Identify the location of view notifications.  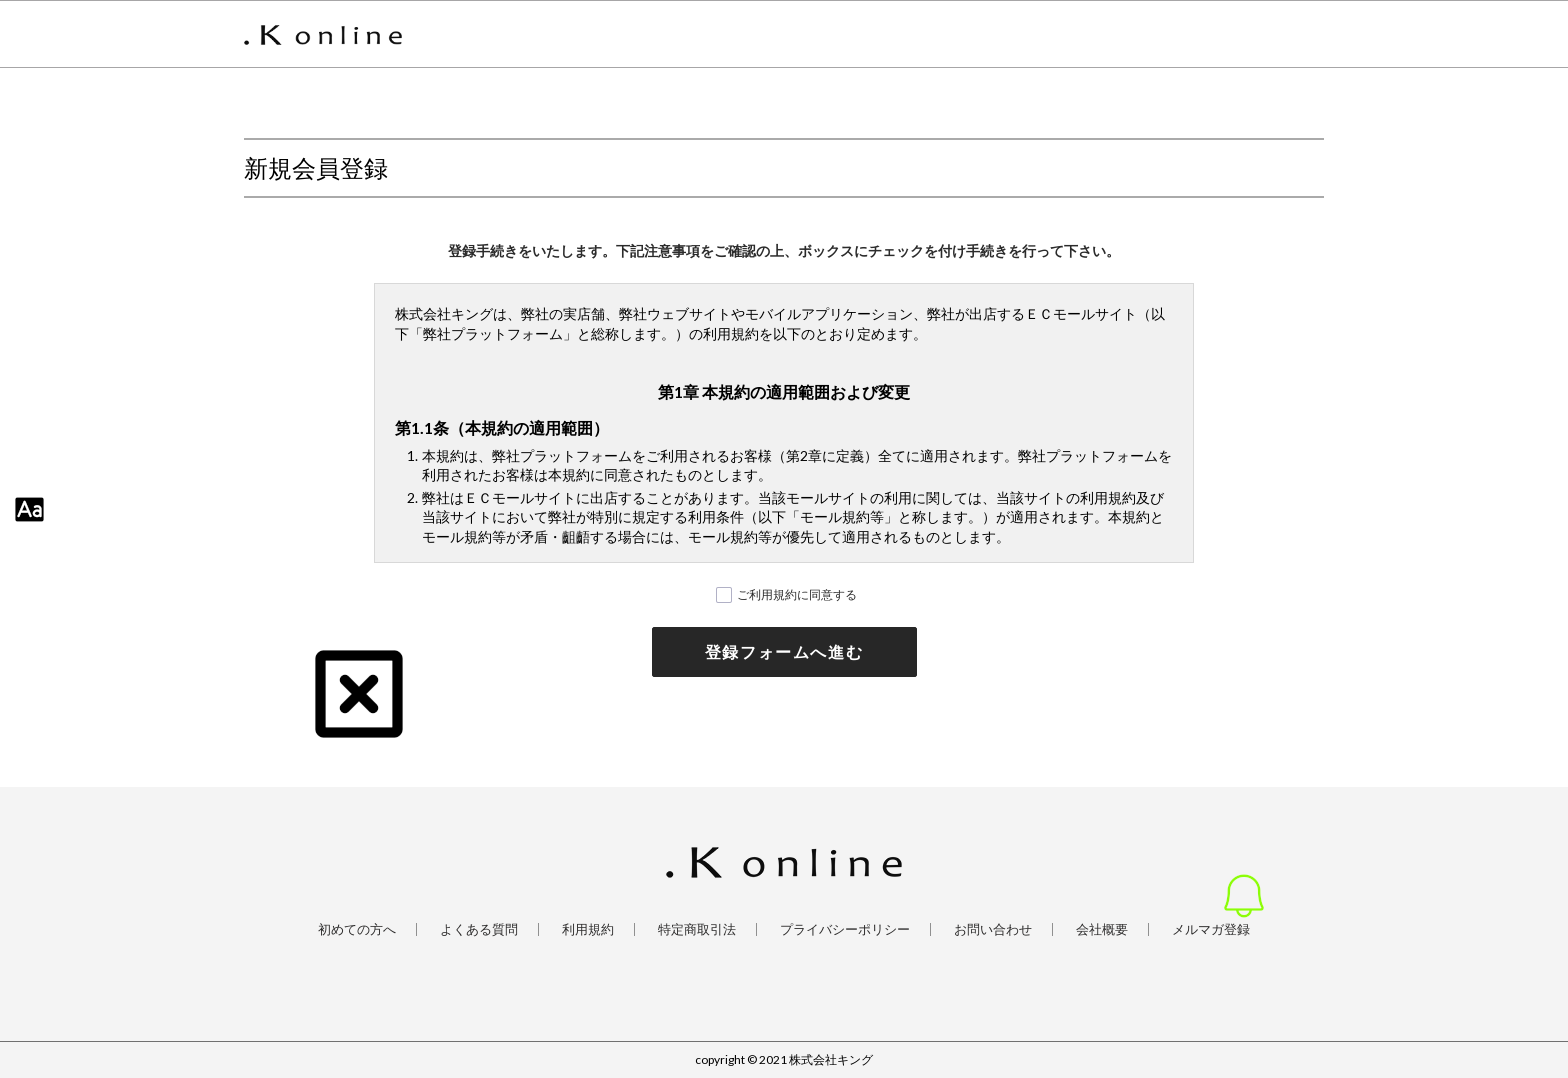
(1244, 896).